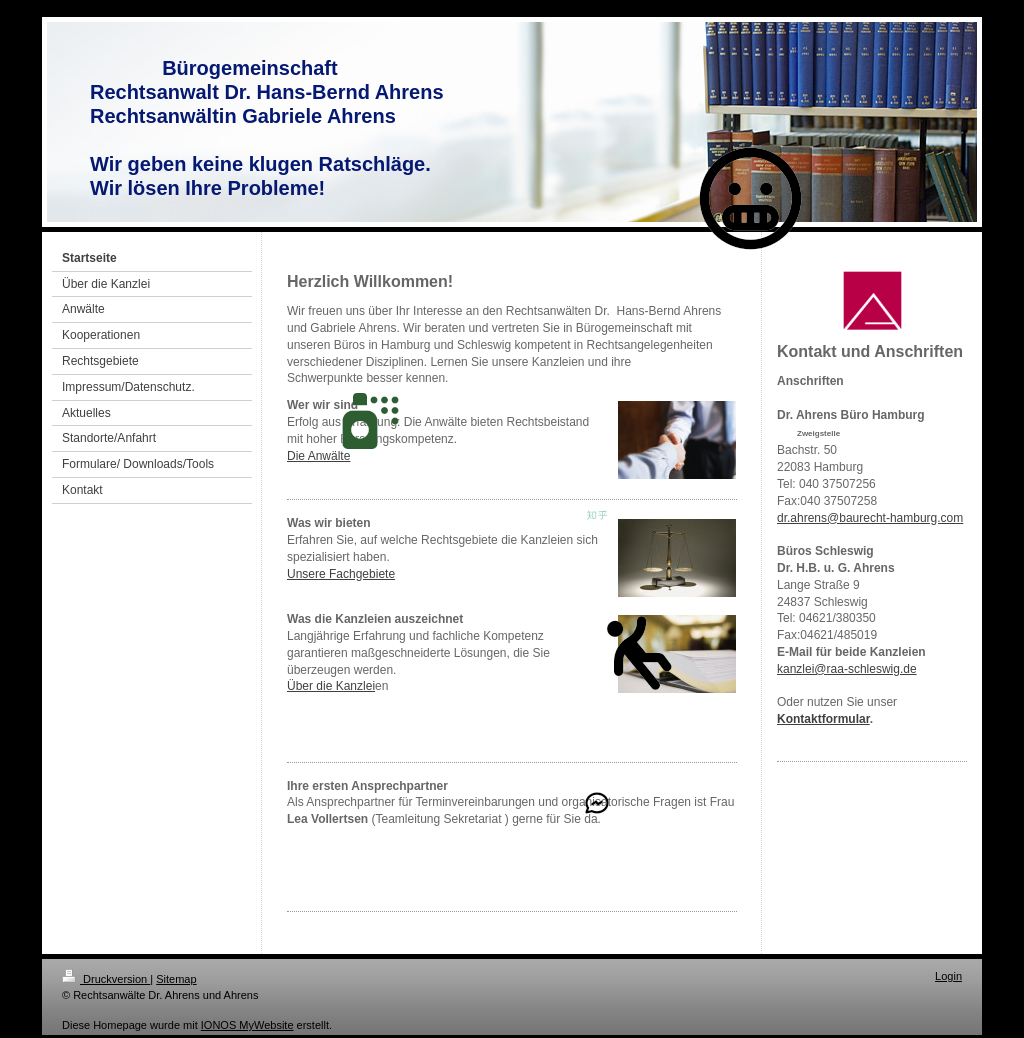 This screenshot has width=1024, height=1038. I want to click on access spray or paint tools, so click(367, 421).